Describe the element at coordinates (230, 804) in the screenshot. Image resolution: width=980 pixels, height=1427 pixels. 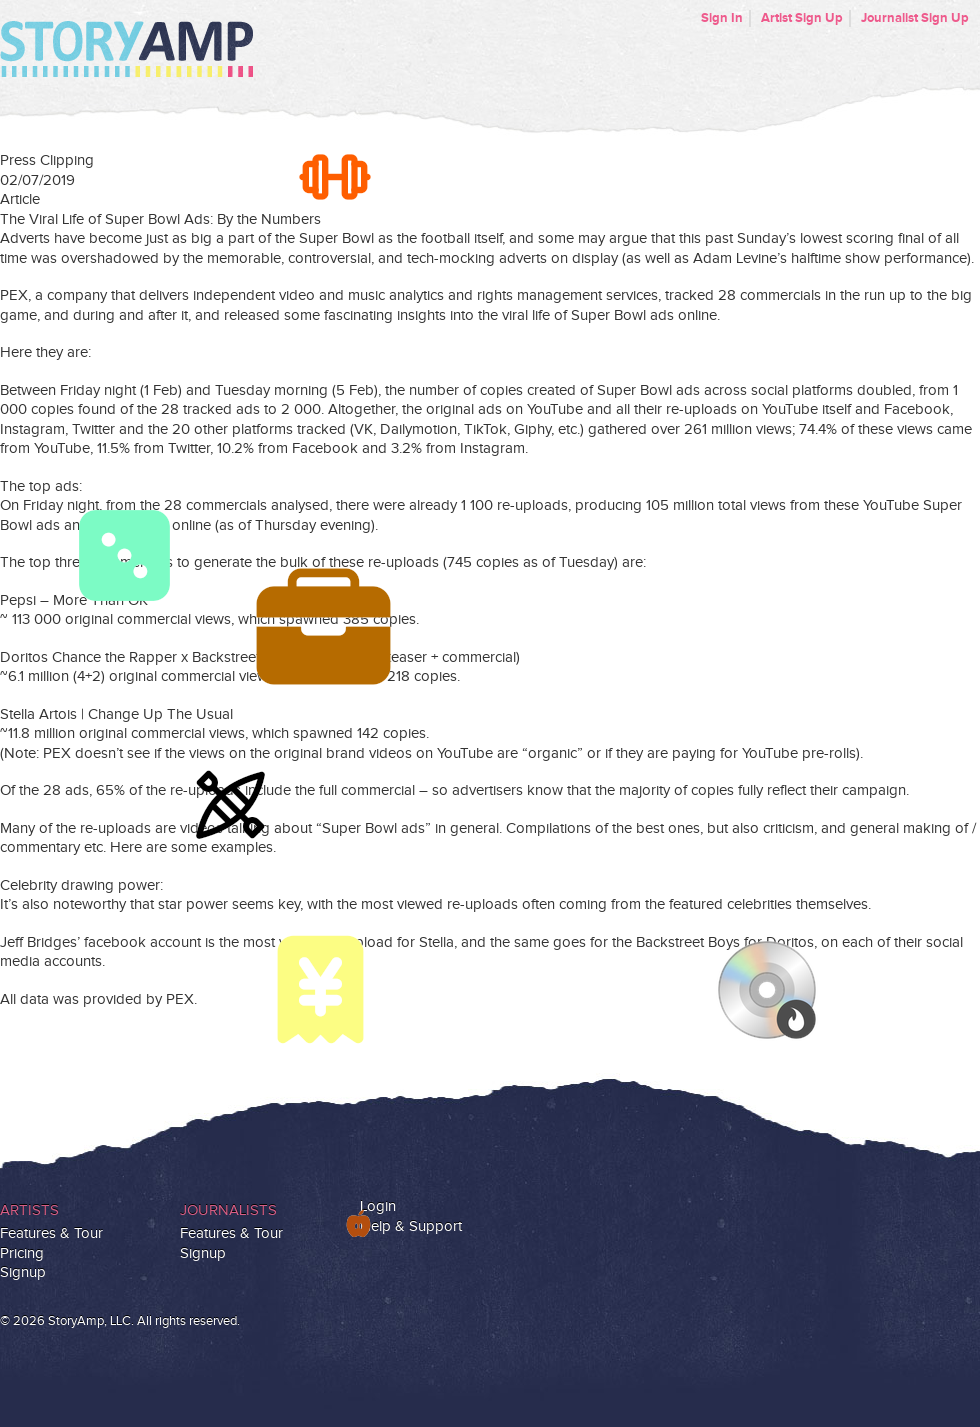
I see `kayak or canoe activity option` at that location.